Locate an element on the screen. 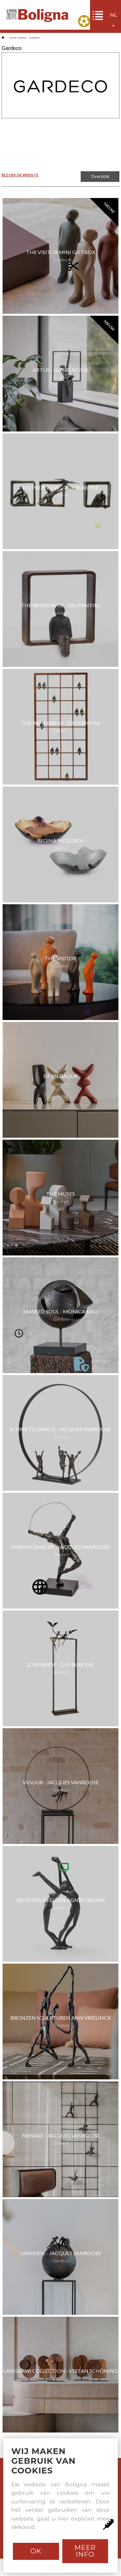  access internet or network settings is located at coordinates (40, 1587).